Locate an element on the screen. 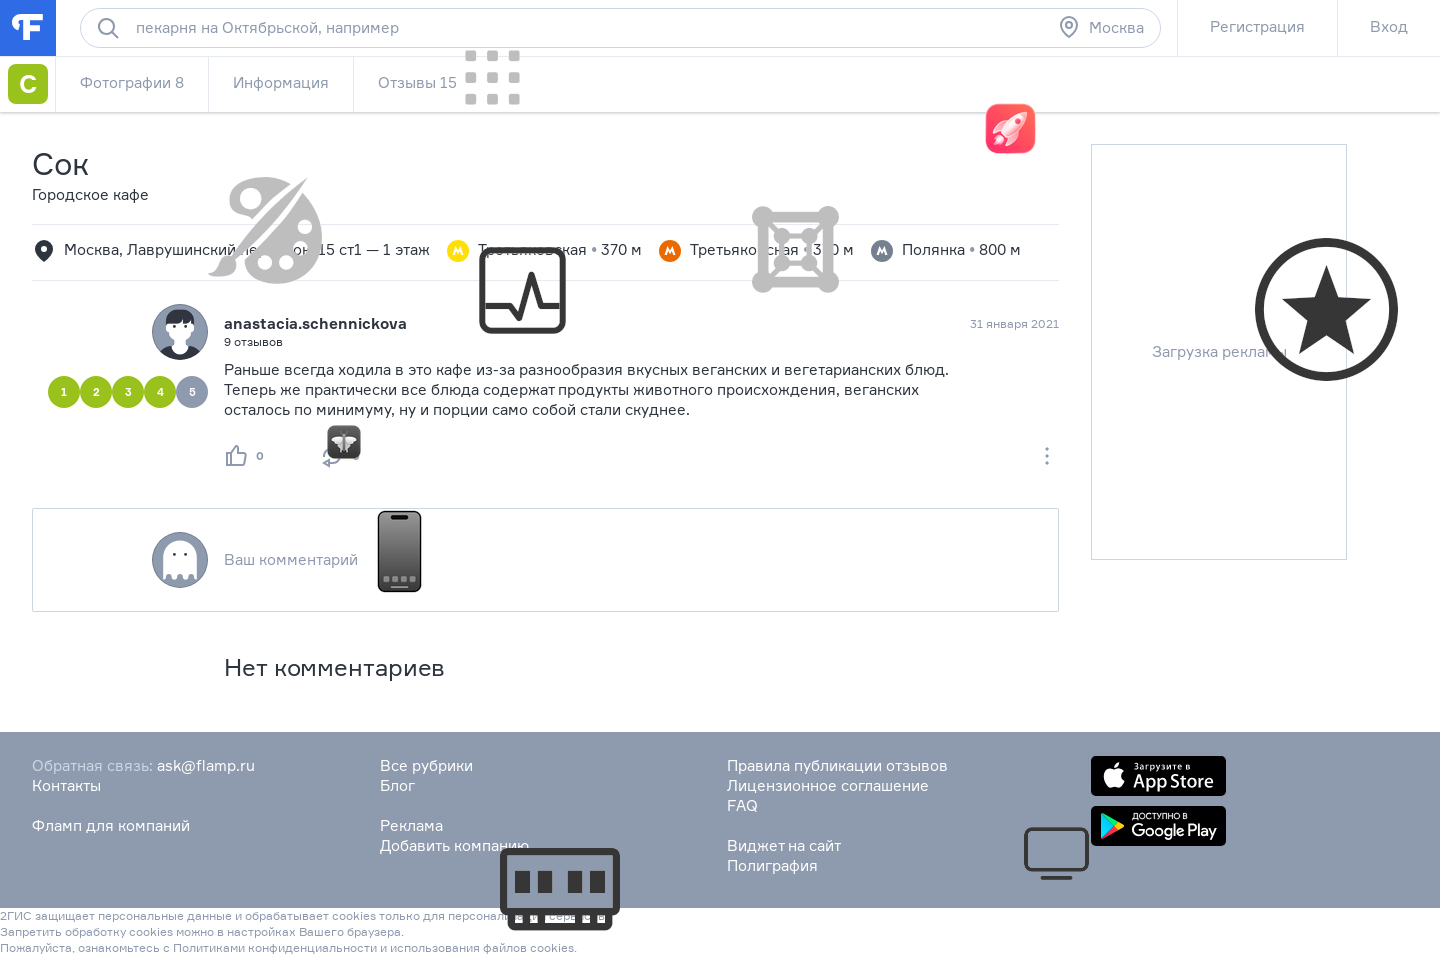  launch the games app is located at coordinates (1010, 128).